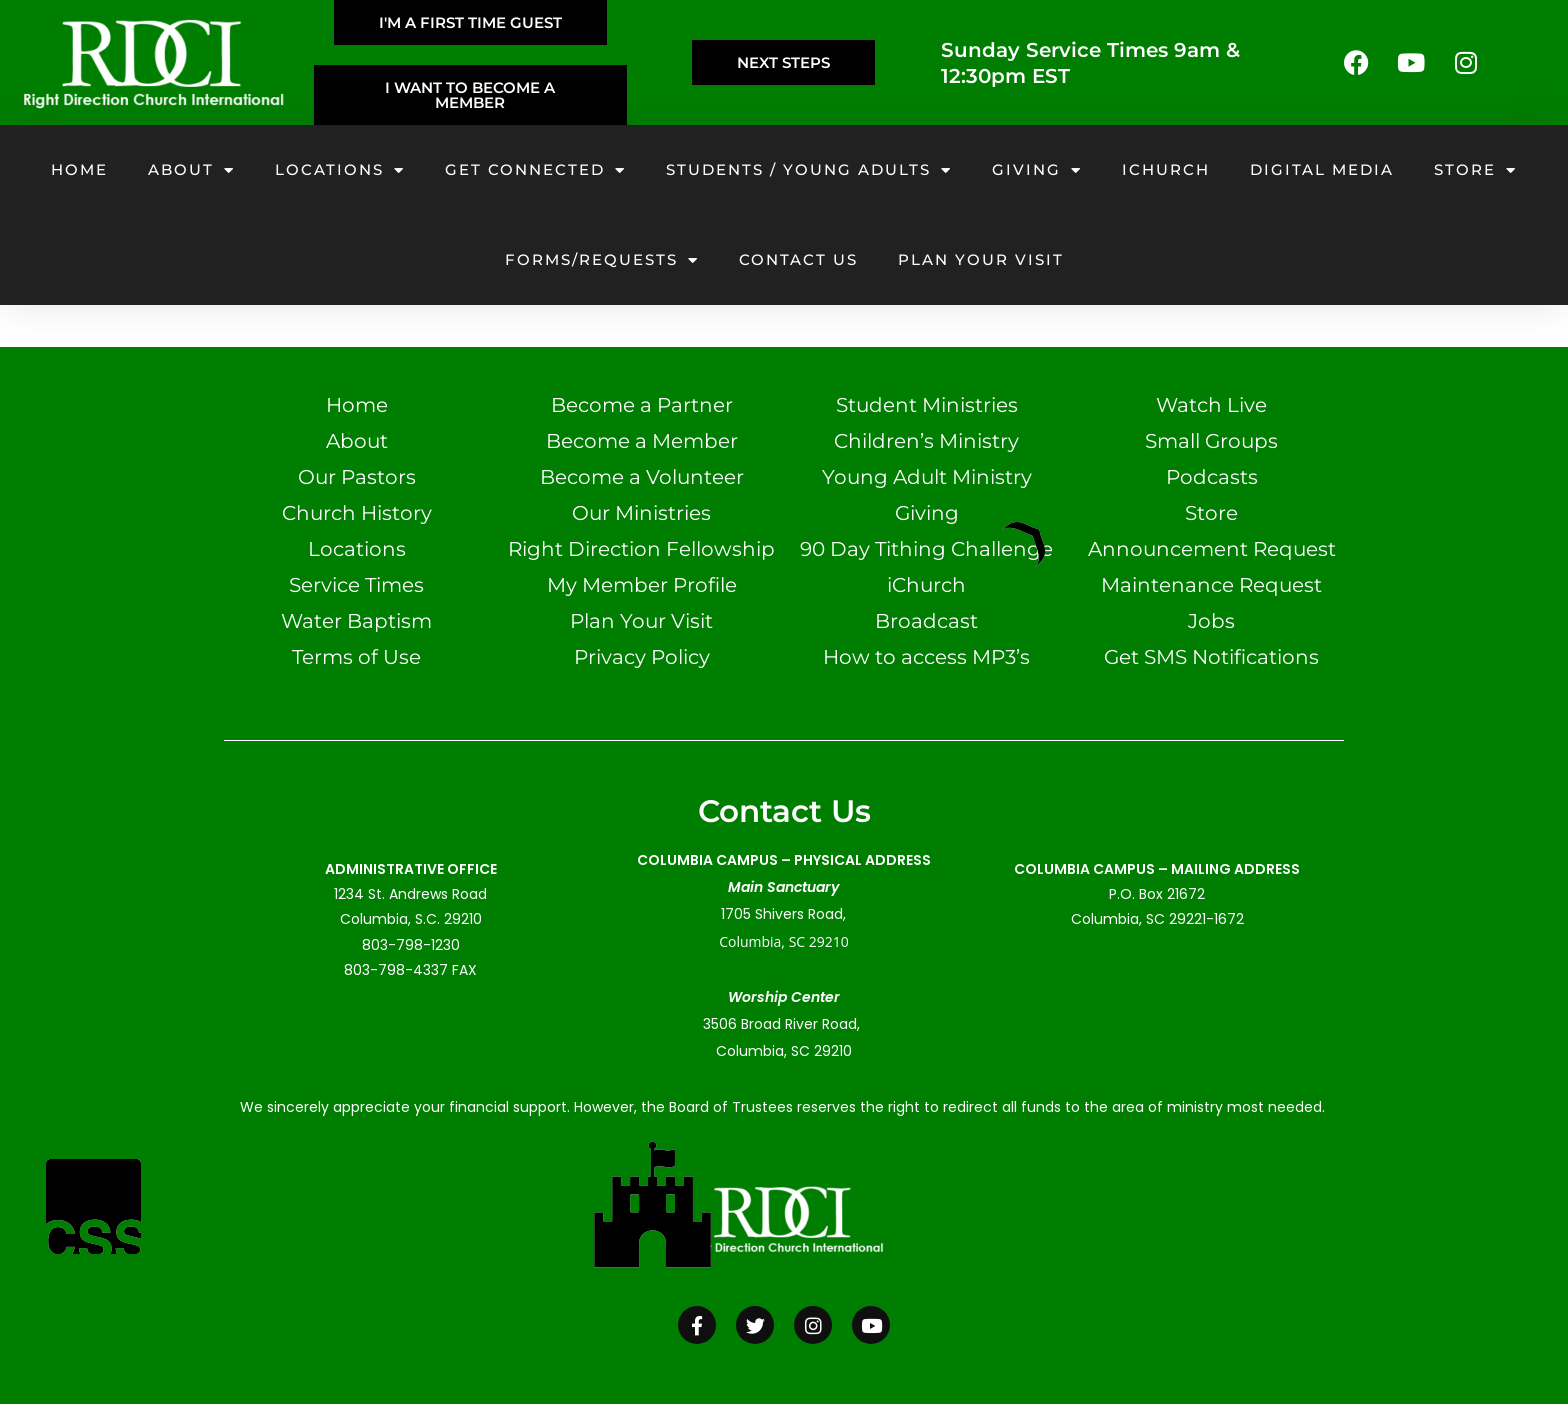 The image size is (1568, 1404). What do you see at coordinates (652, 1204) in the screenshot?
I see `fort awesome brand logo` at bounding box center [652, 1204].